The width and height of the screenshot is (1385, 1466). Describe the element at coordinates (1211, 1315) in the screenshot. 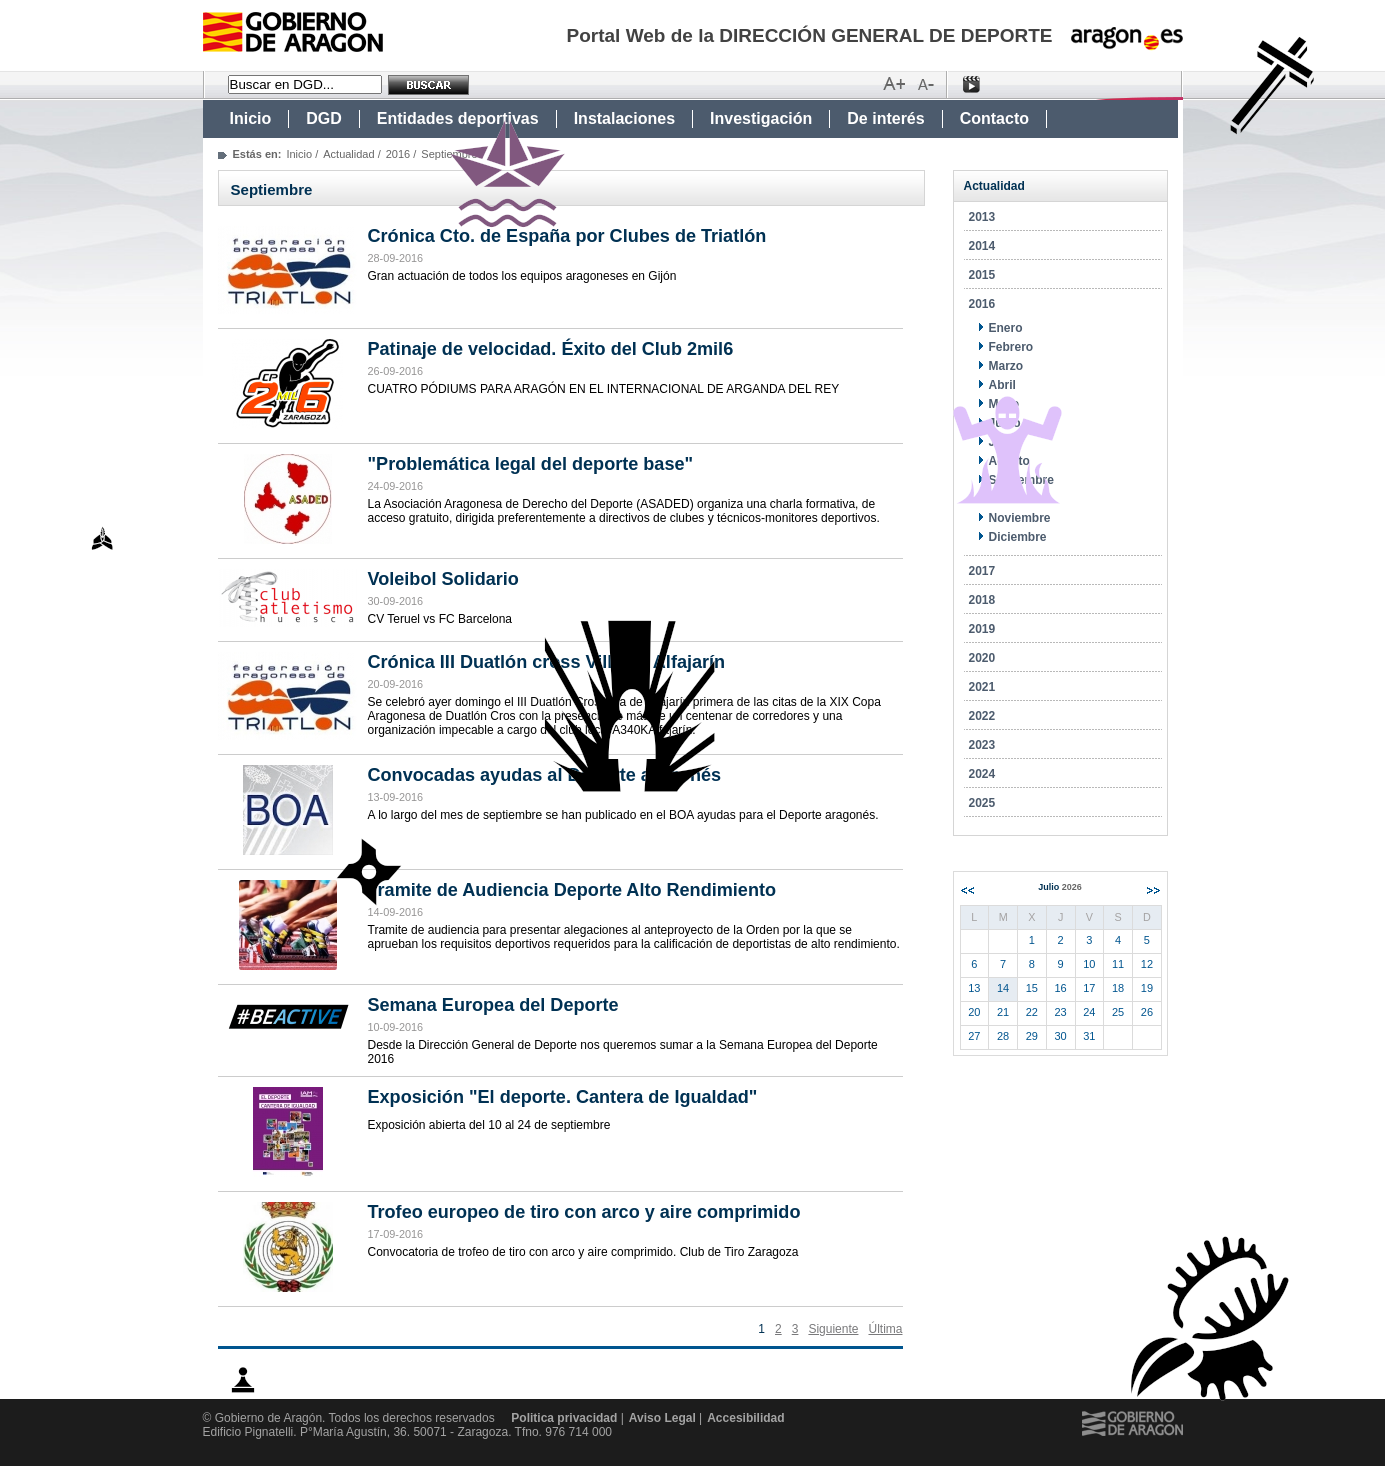

I see `venus flytrap plant icon for a nature or botany game` at that location.